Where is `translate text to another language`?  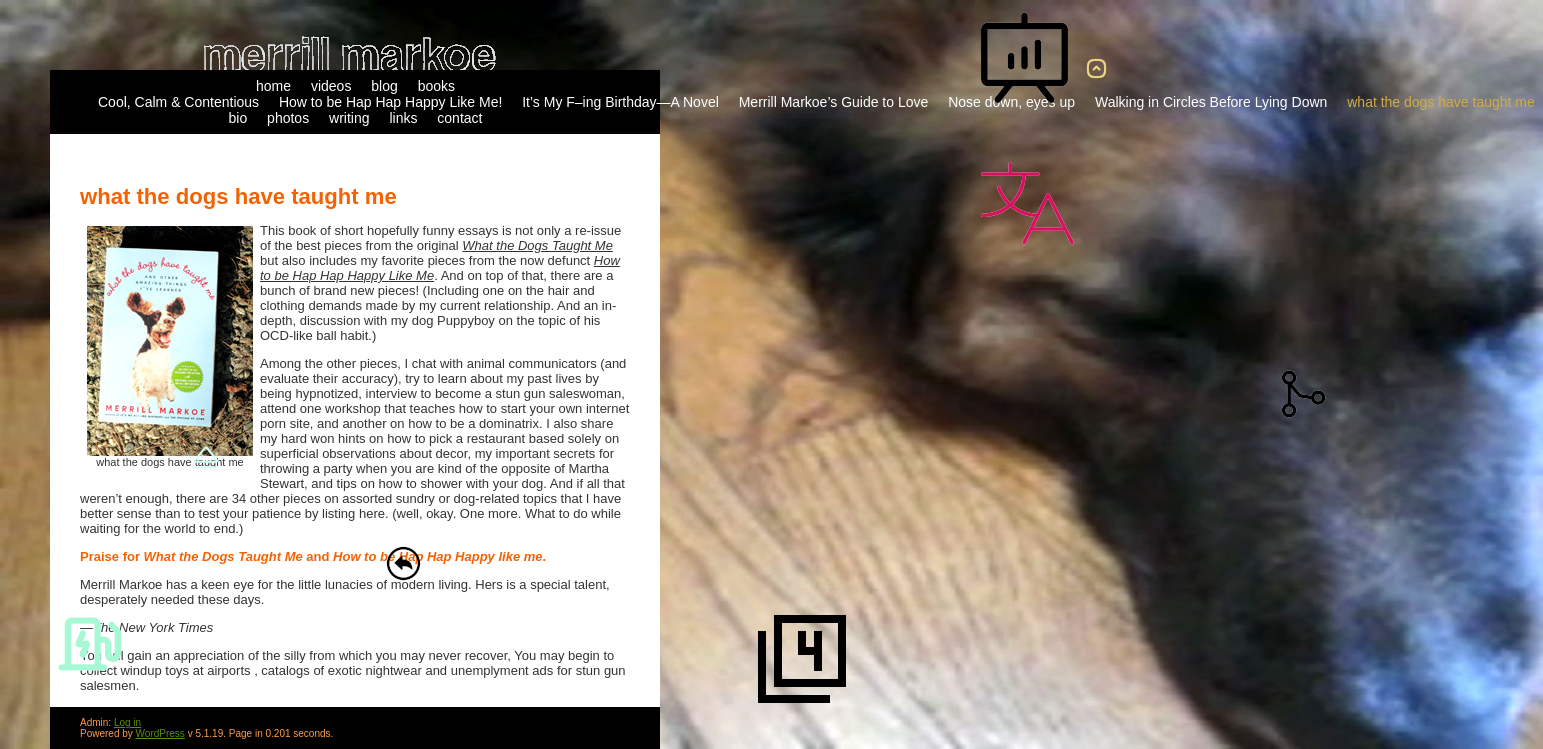 translate text to another language is located at coordinates (1024, 205).